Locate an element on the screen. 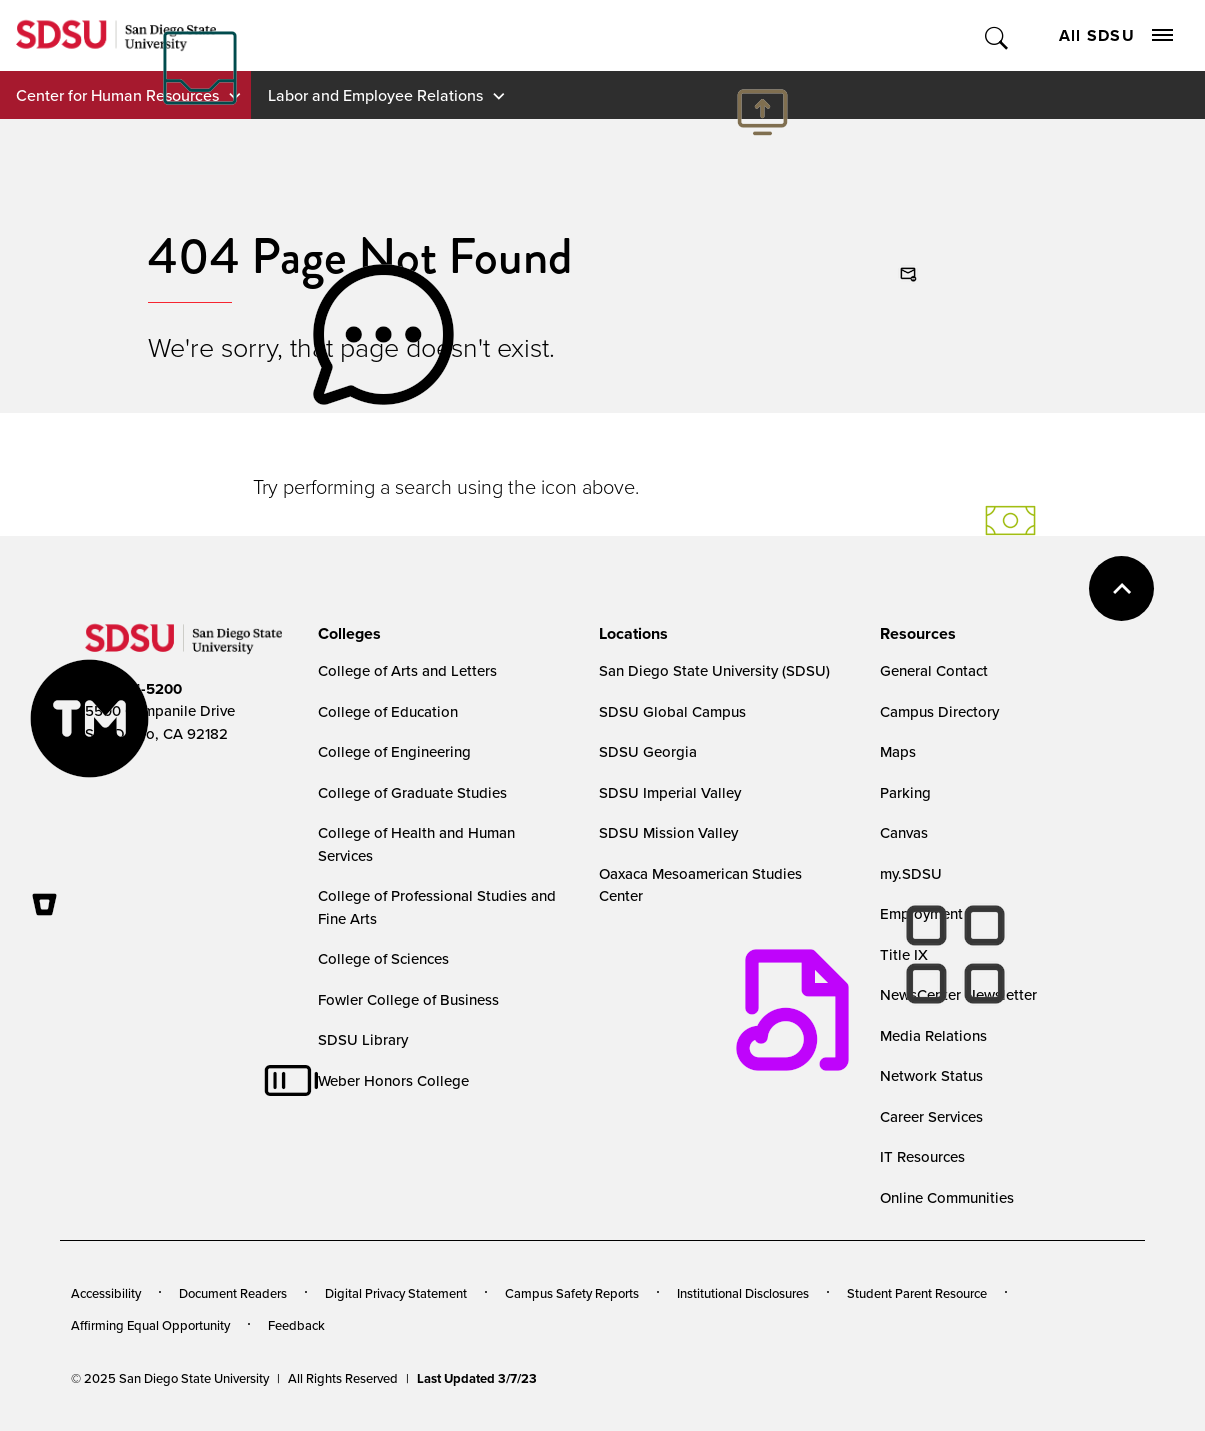 This screenshot has height=1431, width=1205. access inbox or incoming items is located at coordinates (200, 68).